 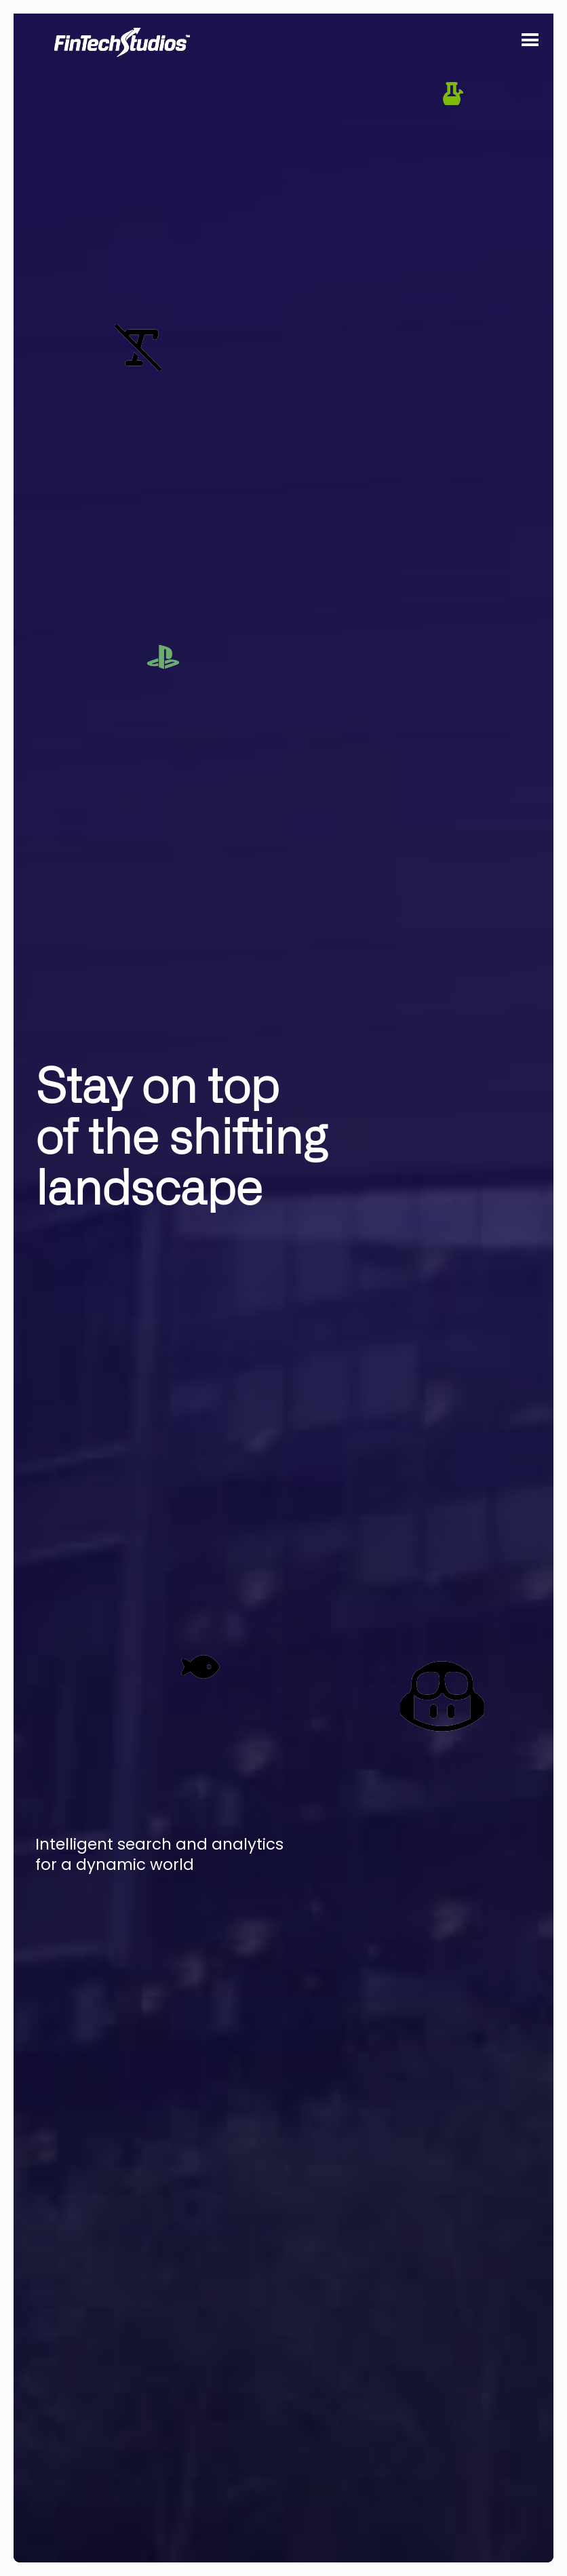 What do you see at coordinates (138, 347) in the screenshot?
I see `disable text formatting` at bounding box center [138, 347].